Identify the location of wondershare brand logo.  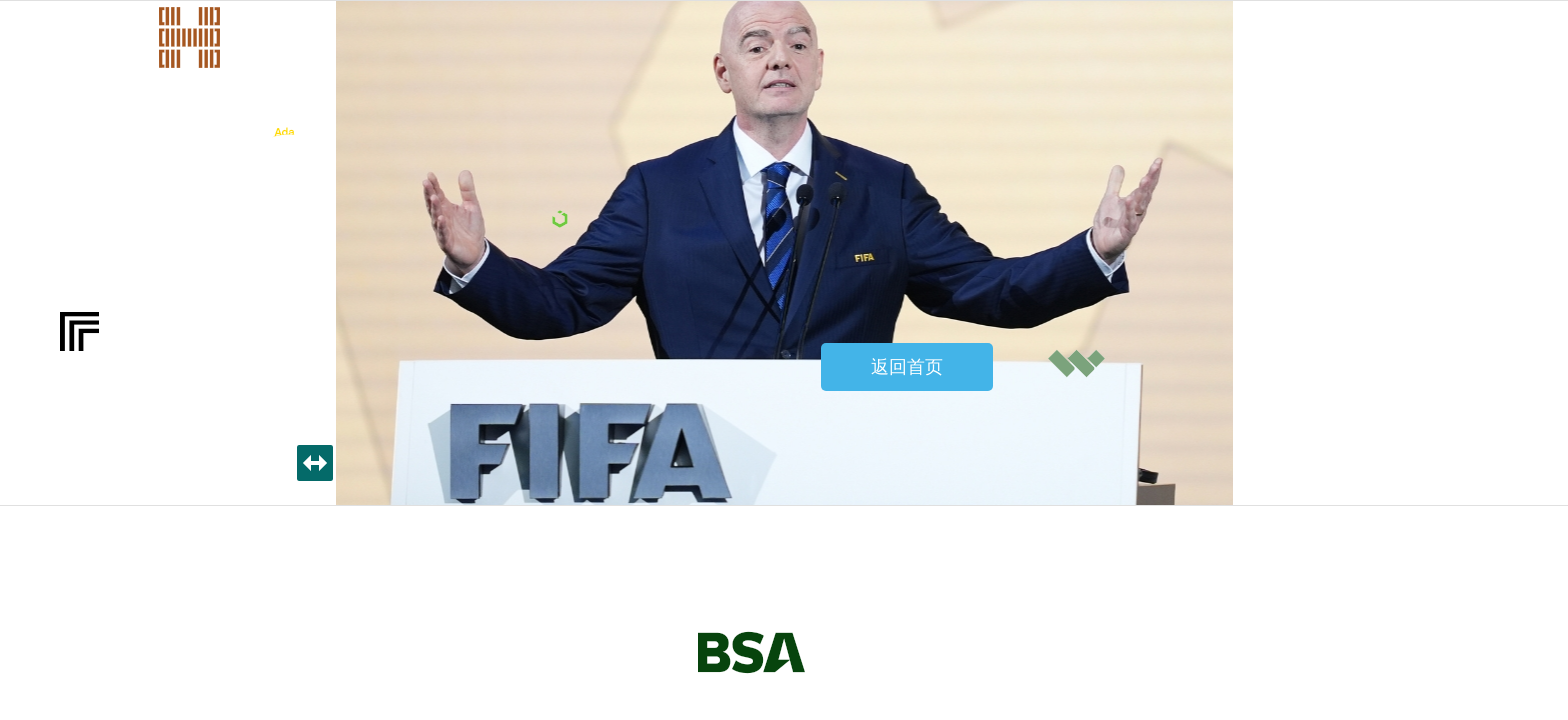
(1076, 363).